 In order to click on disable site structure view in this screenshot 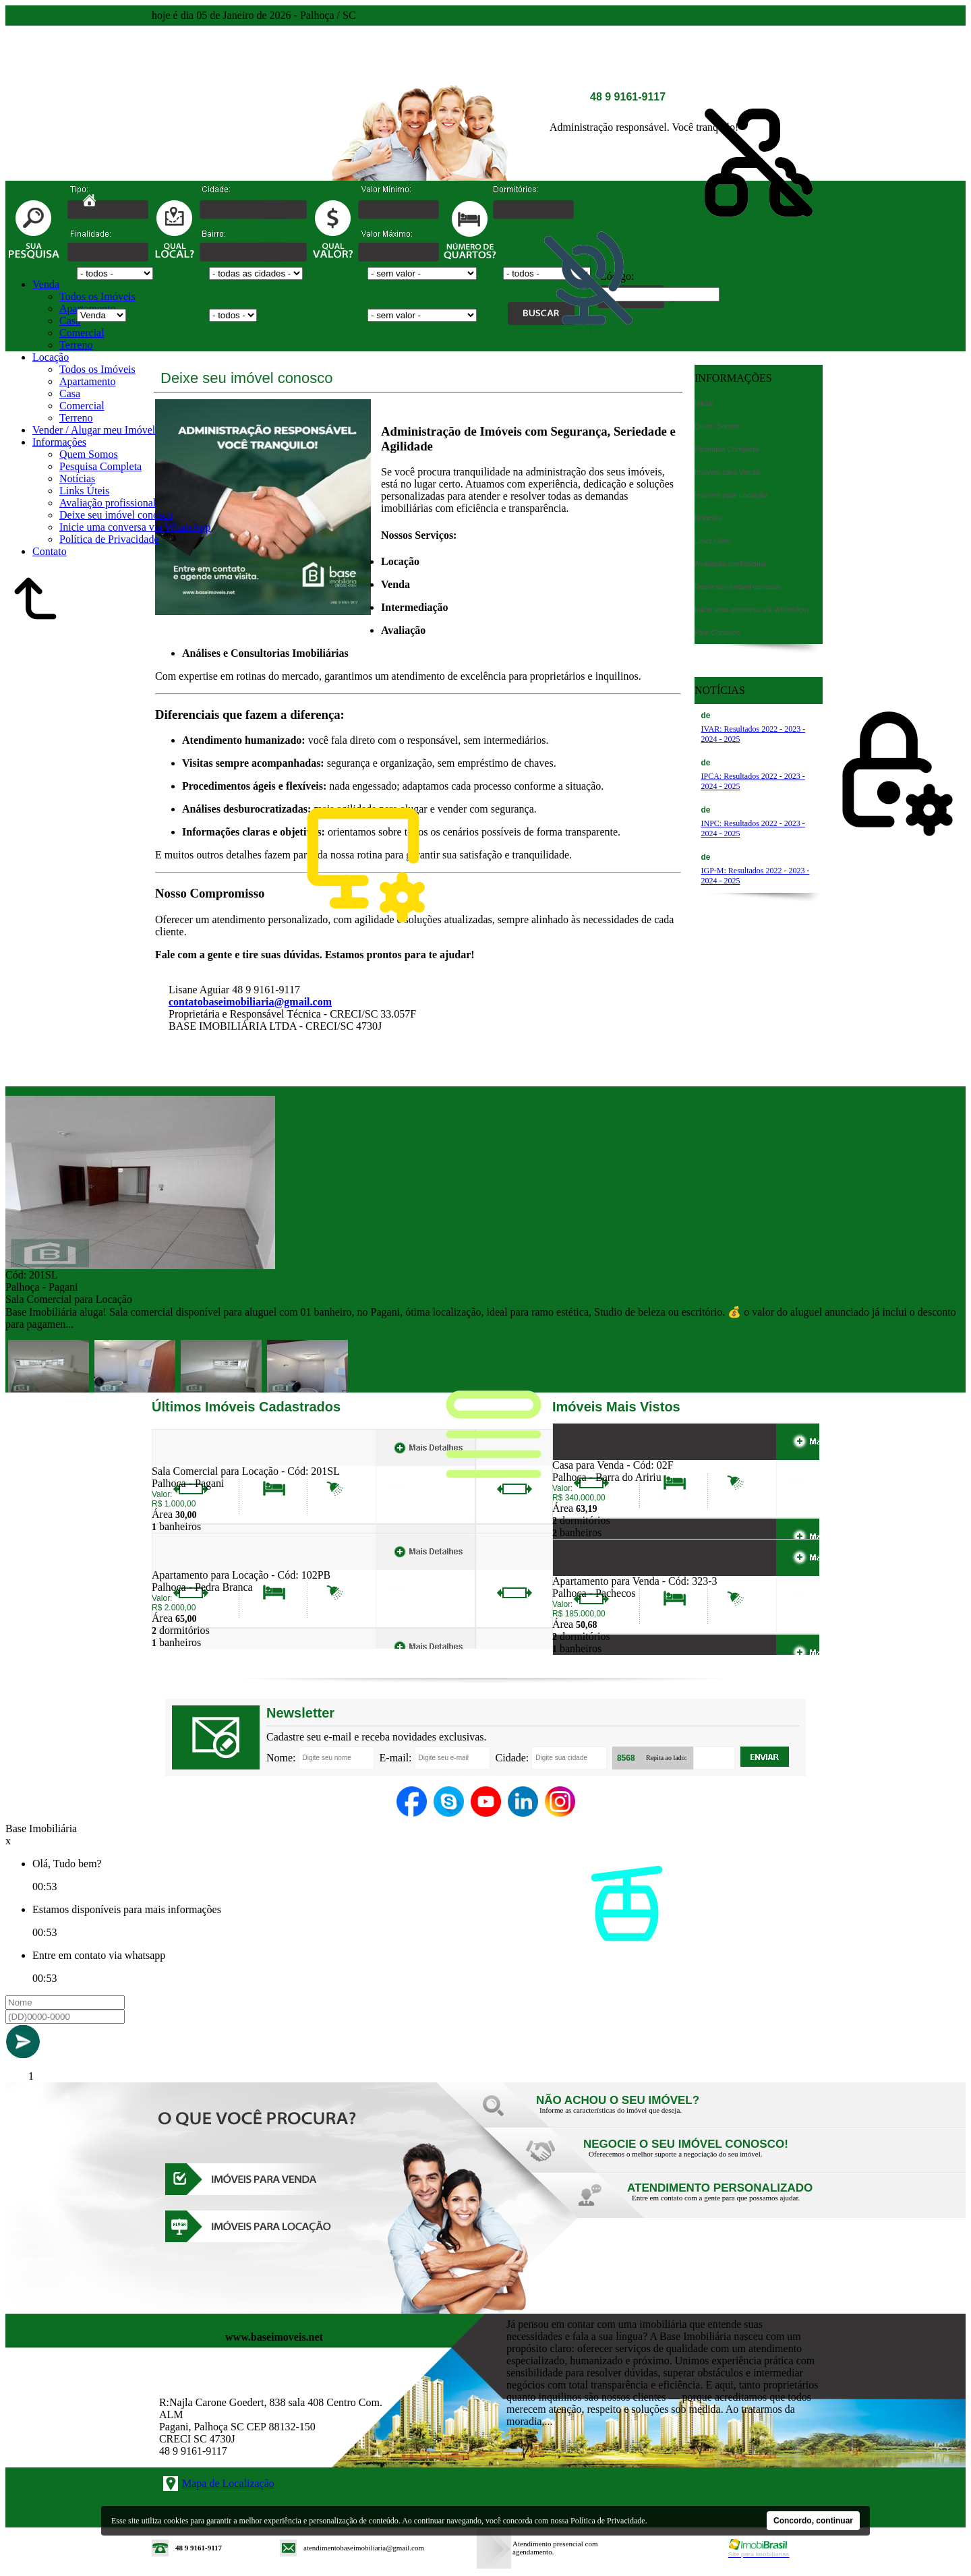, I will do `click(759, 163)`.